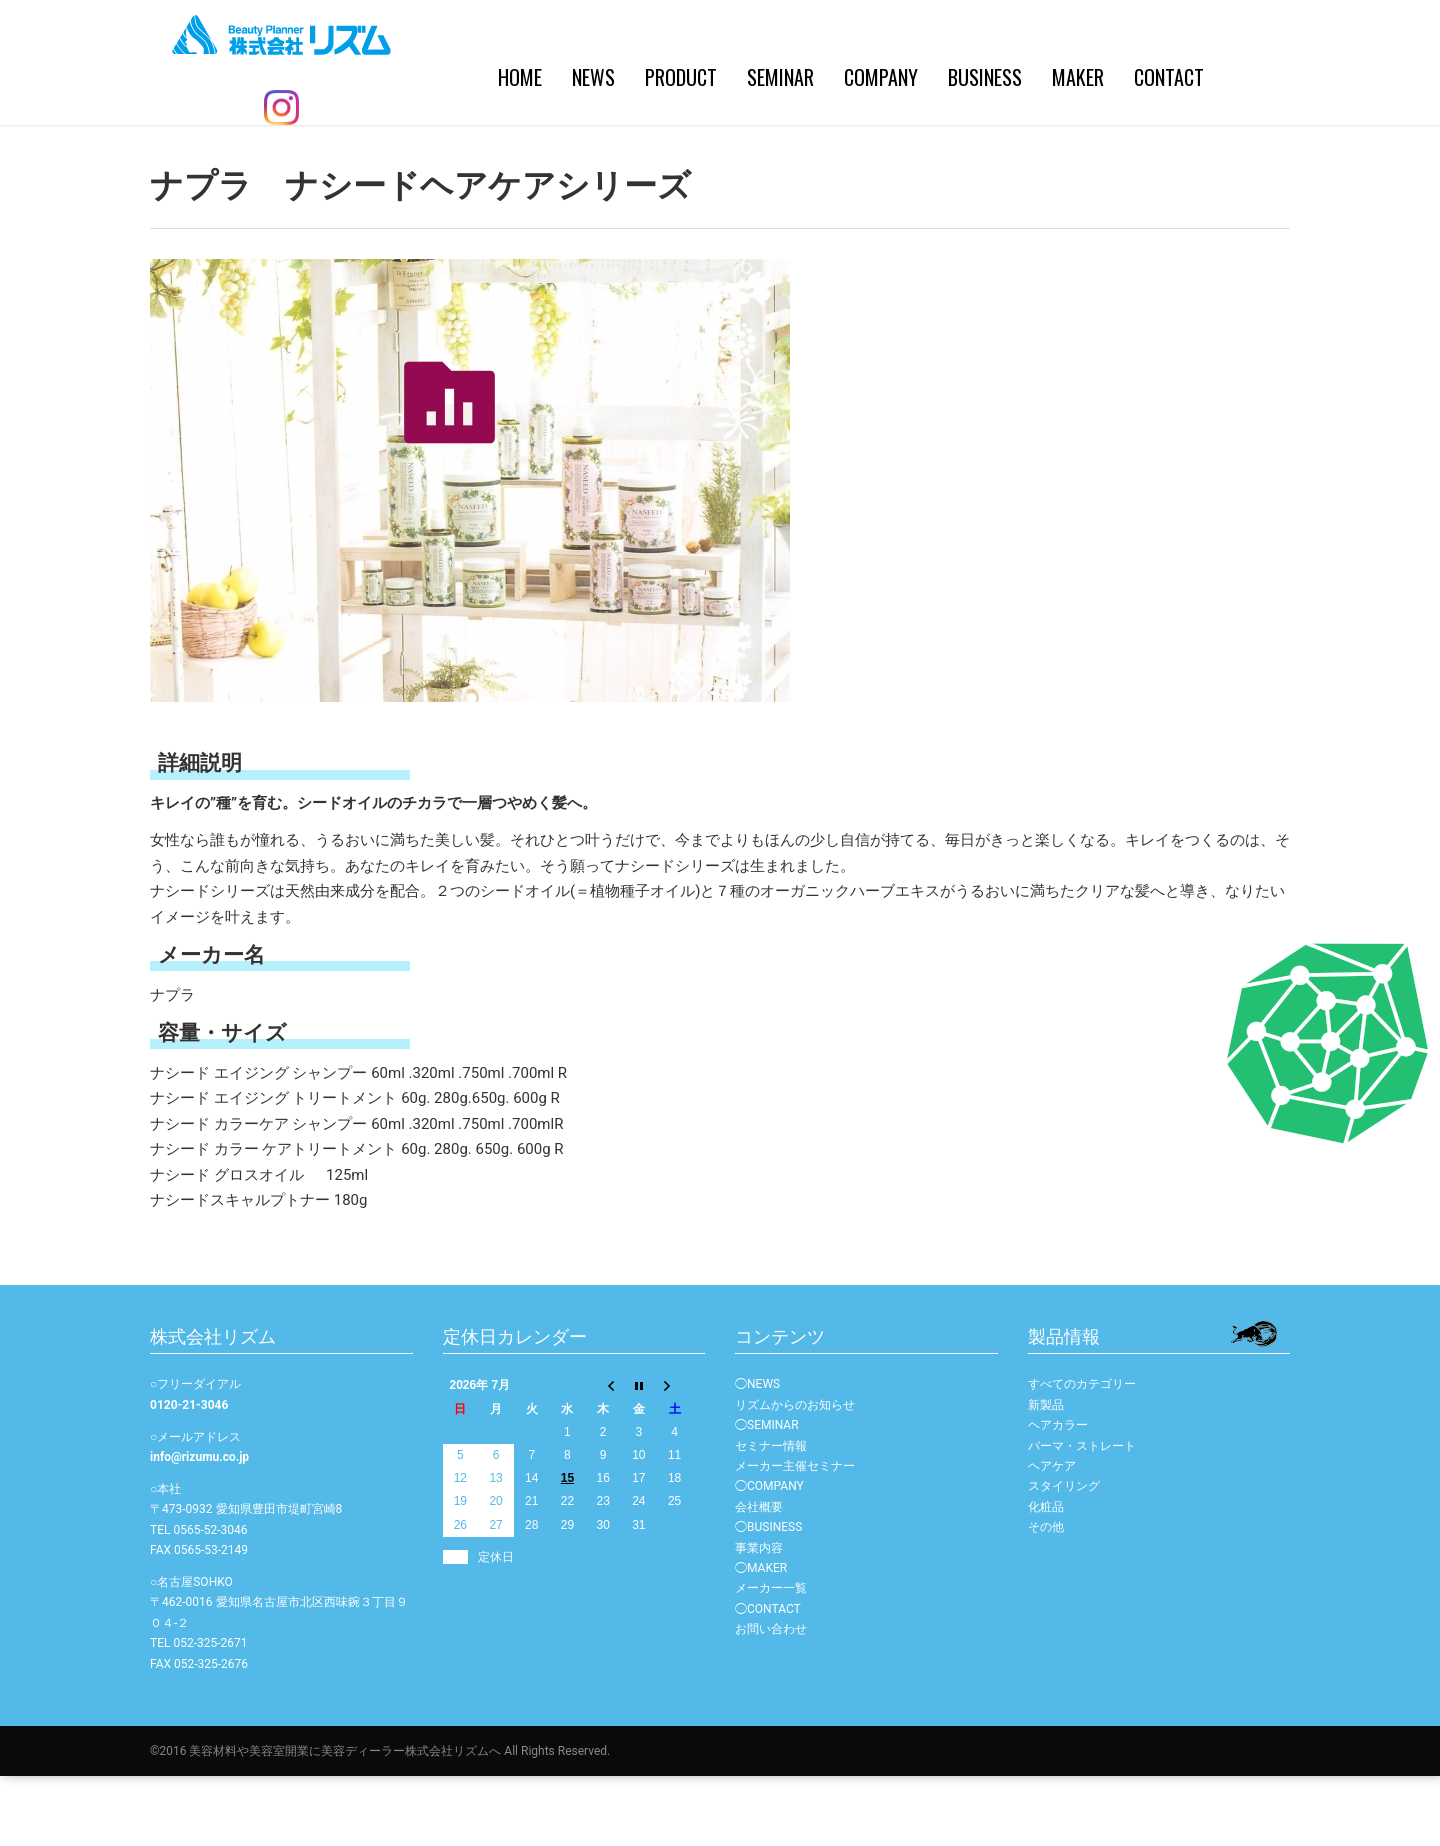  What do you see at coordinates (1254, 1334) in the screenshot?
I see `Red Bull brand logo` at bounding box center [1254, 1334].